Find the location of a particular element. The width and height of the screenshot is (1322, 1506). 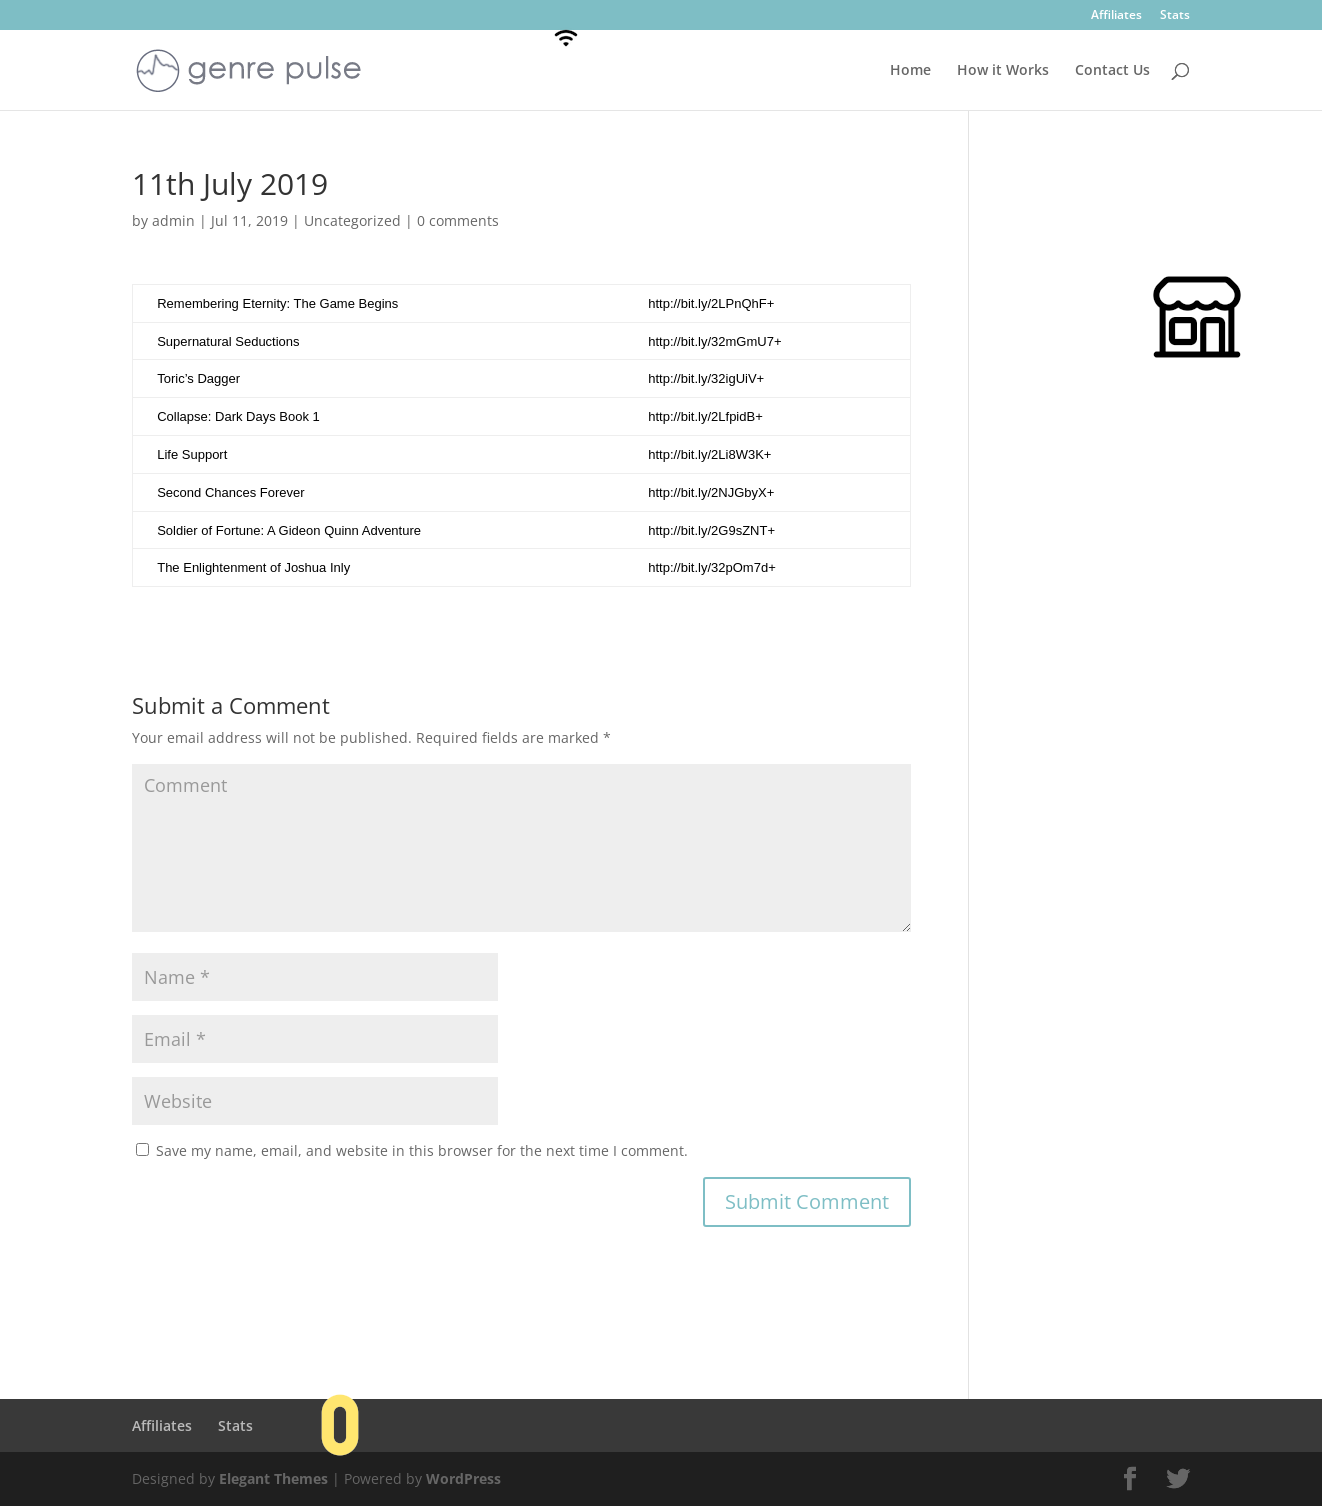

indicates a lowercase letter "o" for text formatting is located at coordinates (340, 1425).